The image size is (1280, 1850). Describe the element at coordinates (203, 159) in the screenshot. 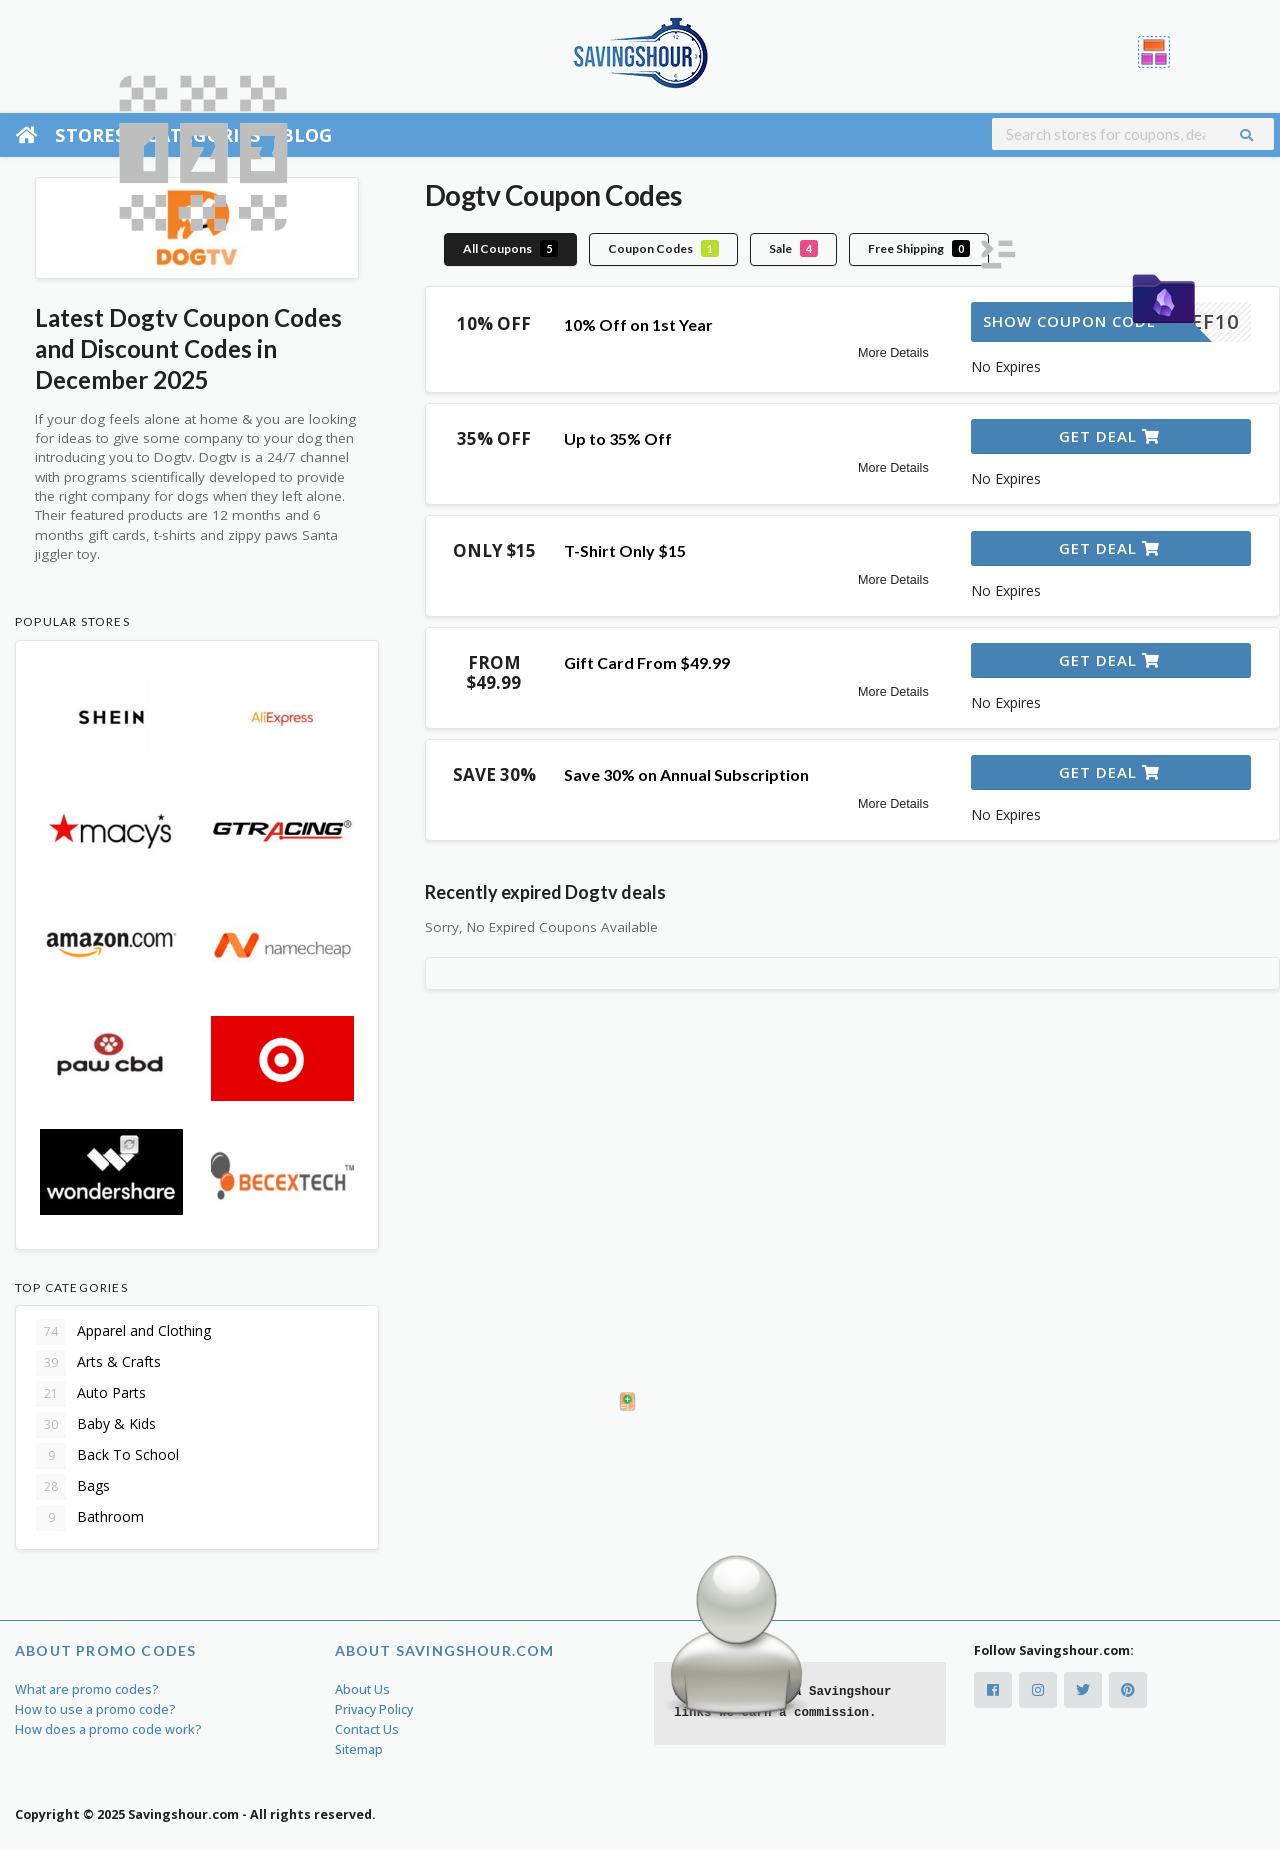

I see `access privacy and security settings` at that location.